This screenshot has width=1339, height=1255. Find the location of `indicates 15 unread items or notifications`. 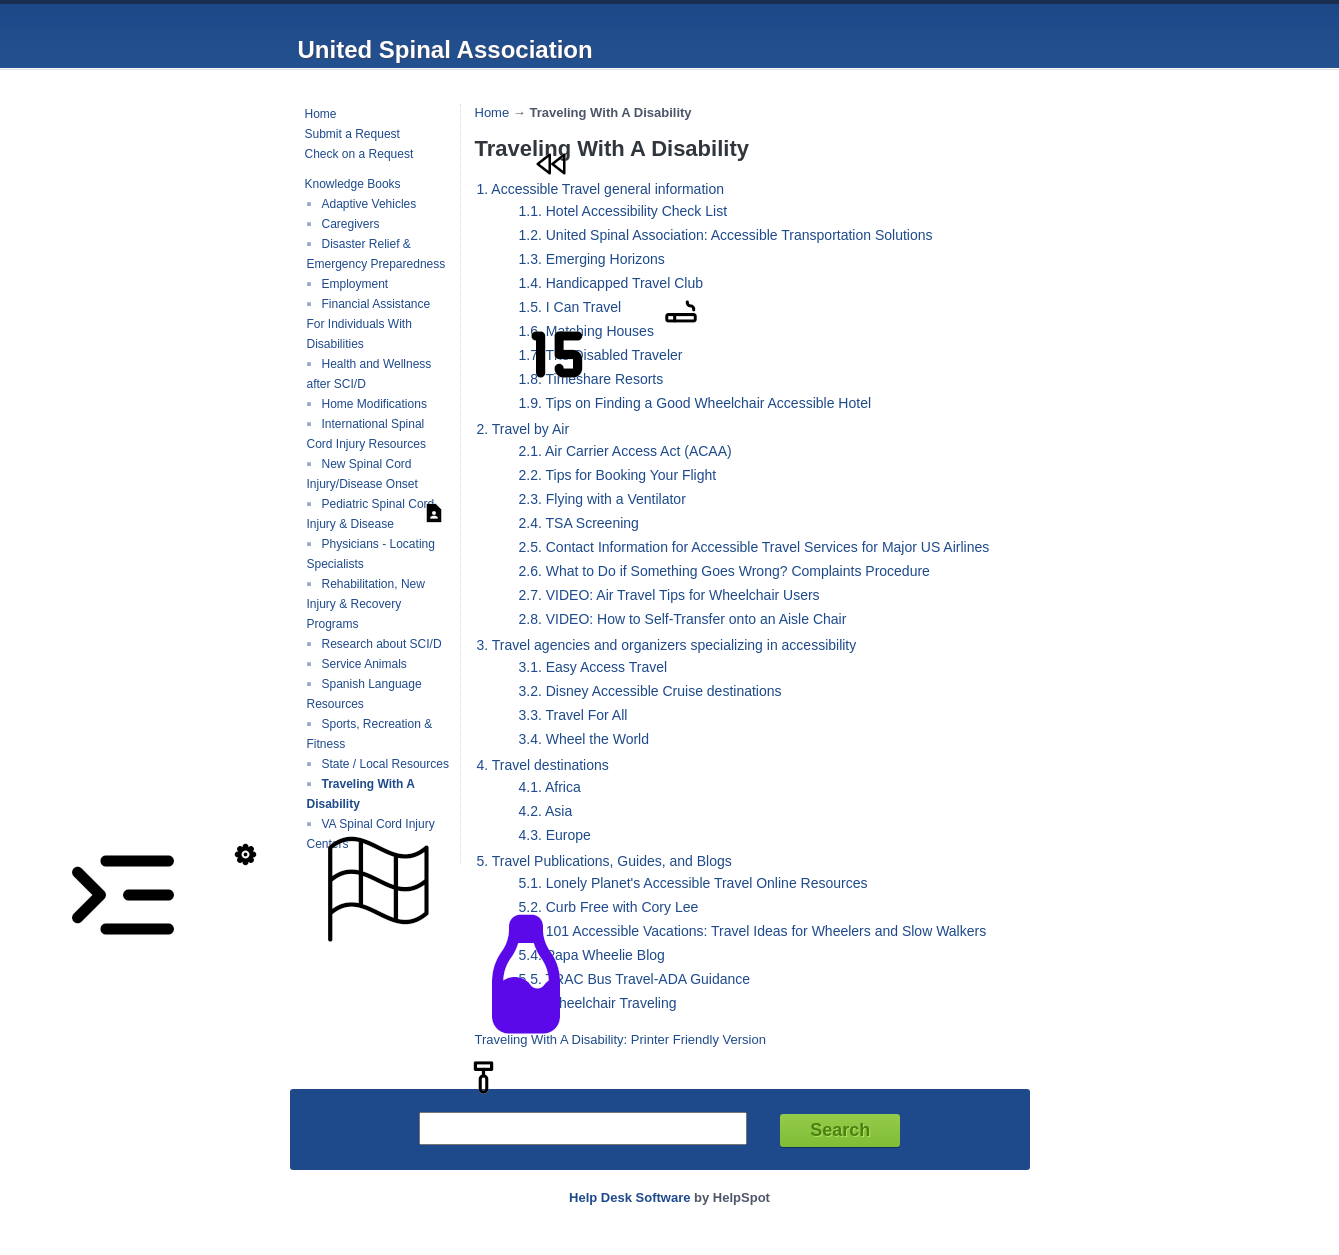

indicates 15 unread items or notifications is located at coordinates (554, 354).